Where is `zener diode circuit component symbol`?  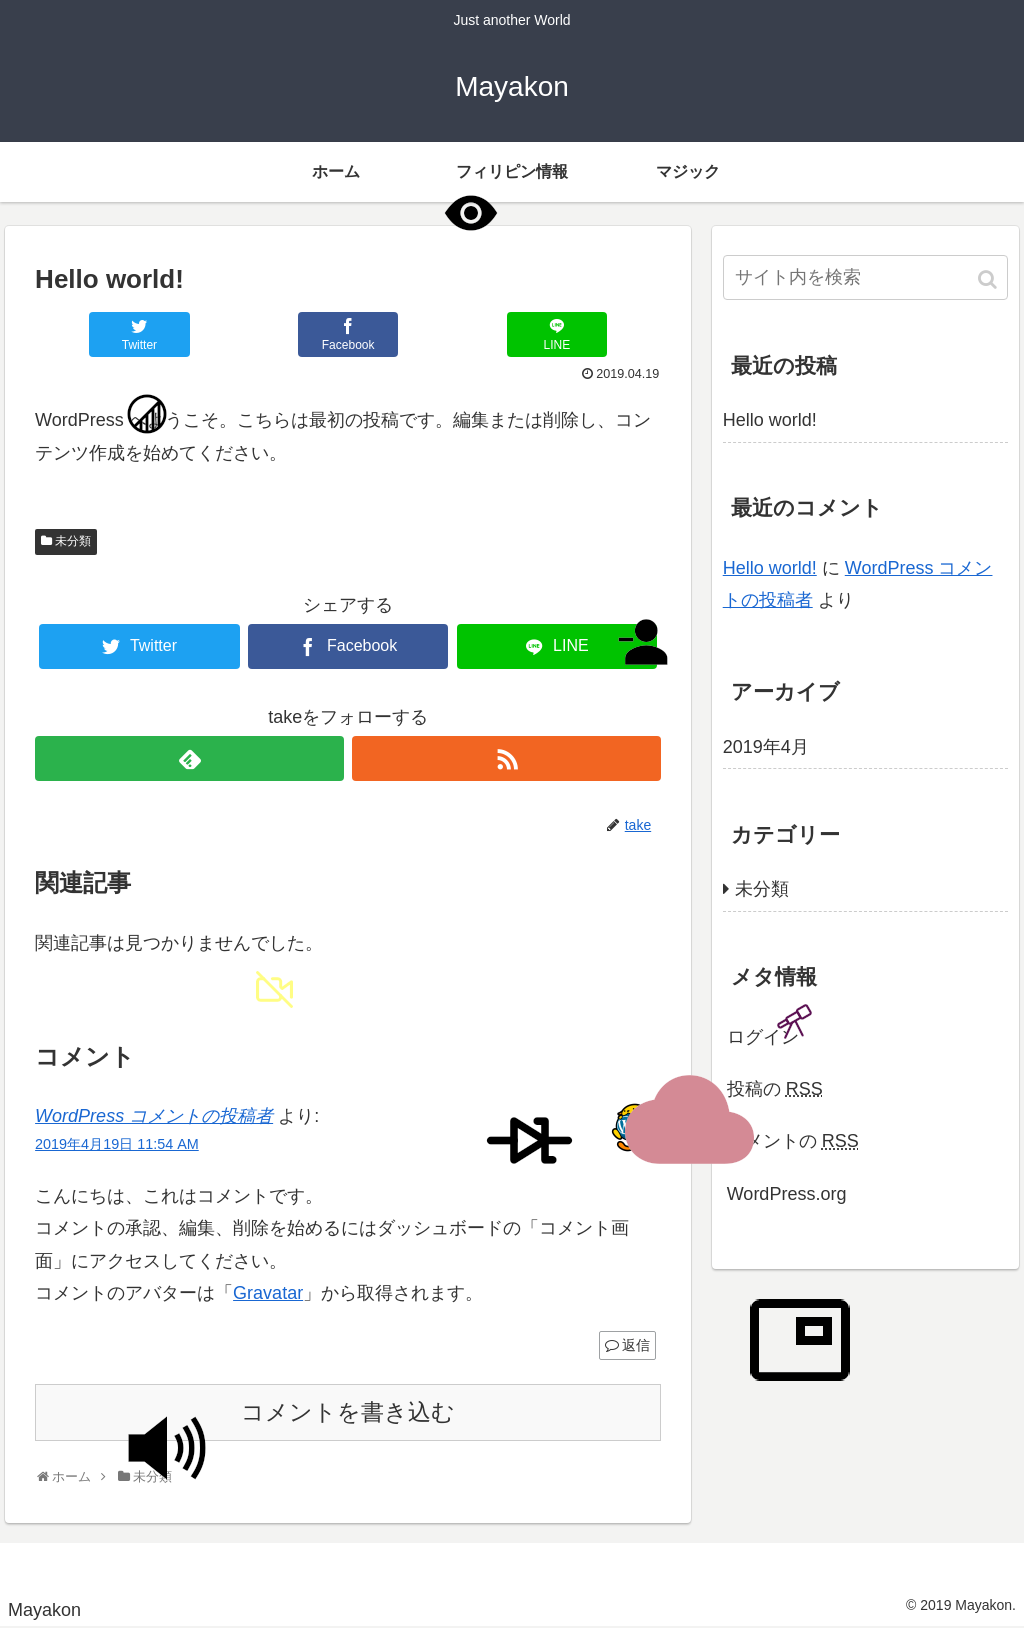
zener diode circuit component symbol is located at coordinates (529, 1140).